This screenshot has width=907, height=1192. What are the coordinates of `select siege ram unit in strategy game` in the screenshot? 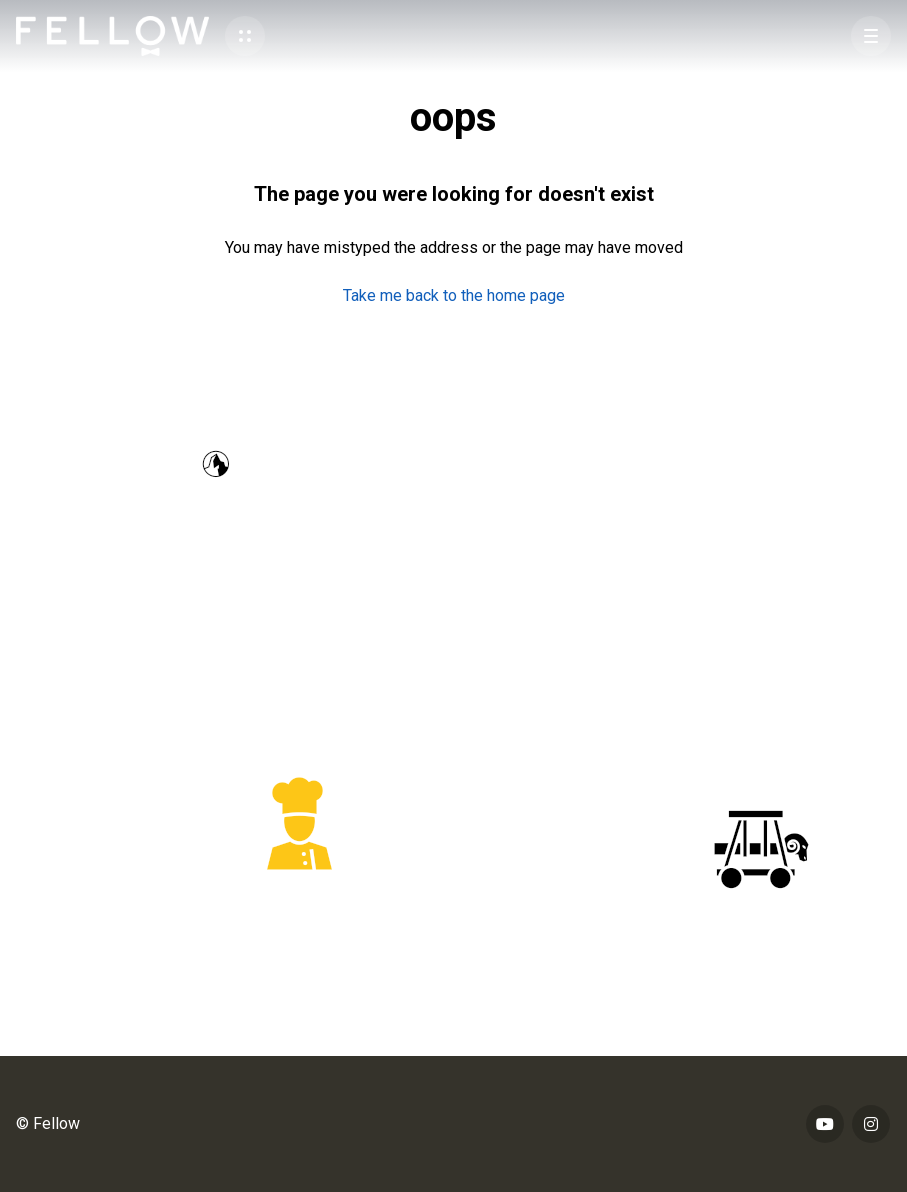 It's located at (761, 849).